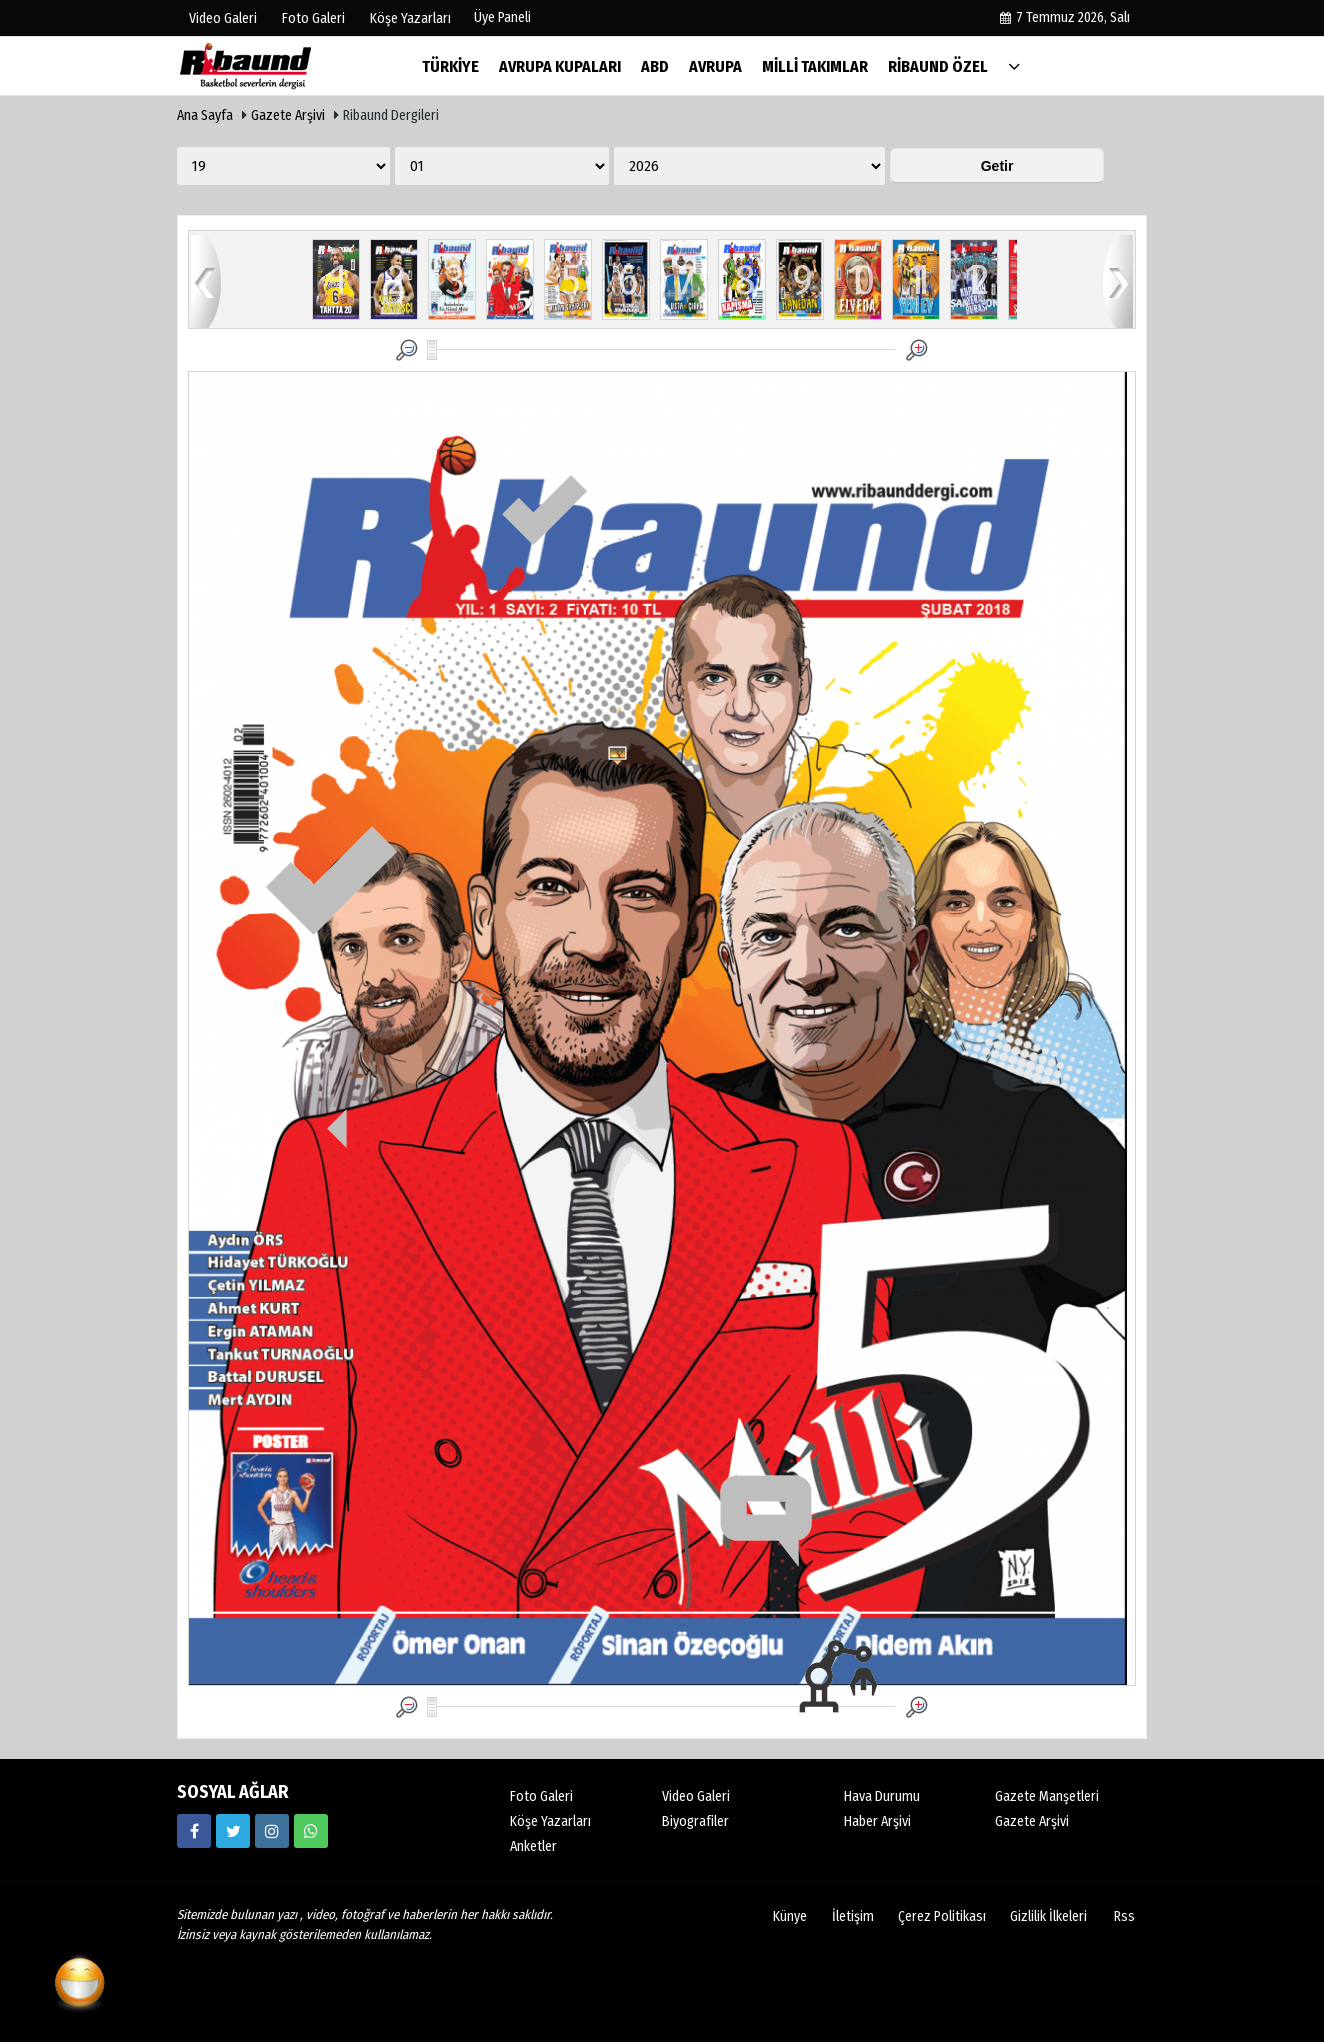 This screenshot has height=2042, width=1324. What do you see at coordinates (766, 1521) in the screenshot?
I see `indicates user is busy or unavailable for chat` at bounding box center [766, 1521].